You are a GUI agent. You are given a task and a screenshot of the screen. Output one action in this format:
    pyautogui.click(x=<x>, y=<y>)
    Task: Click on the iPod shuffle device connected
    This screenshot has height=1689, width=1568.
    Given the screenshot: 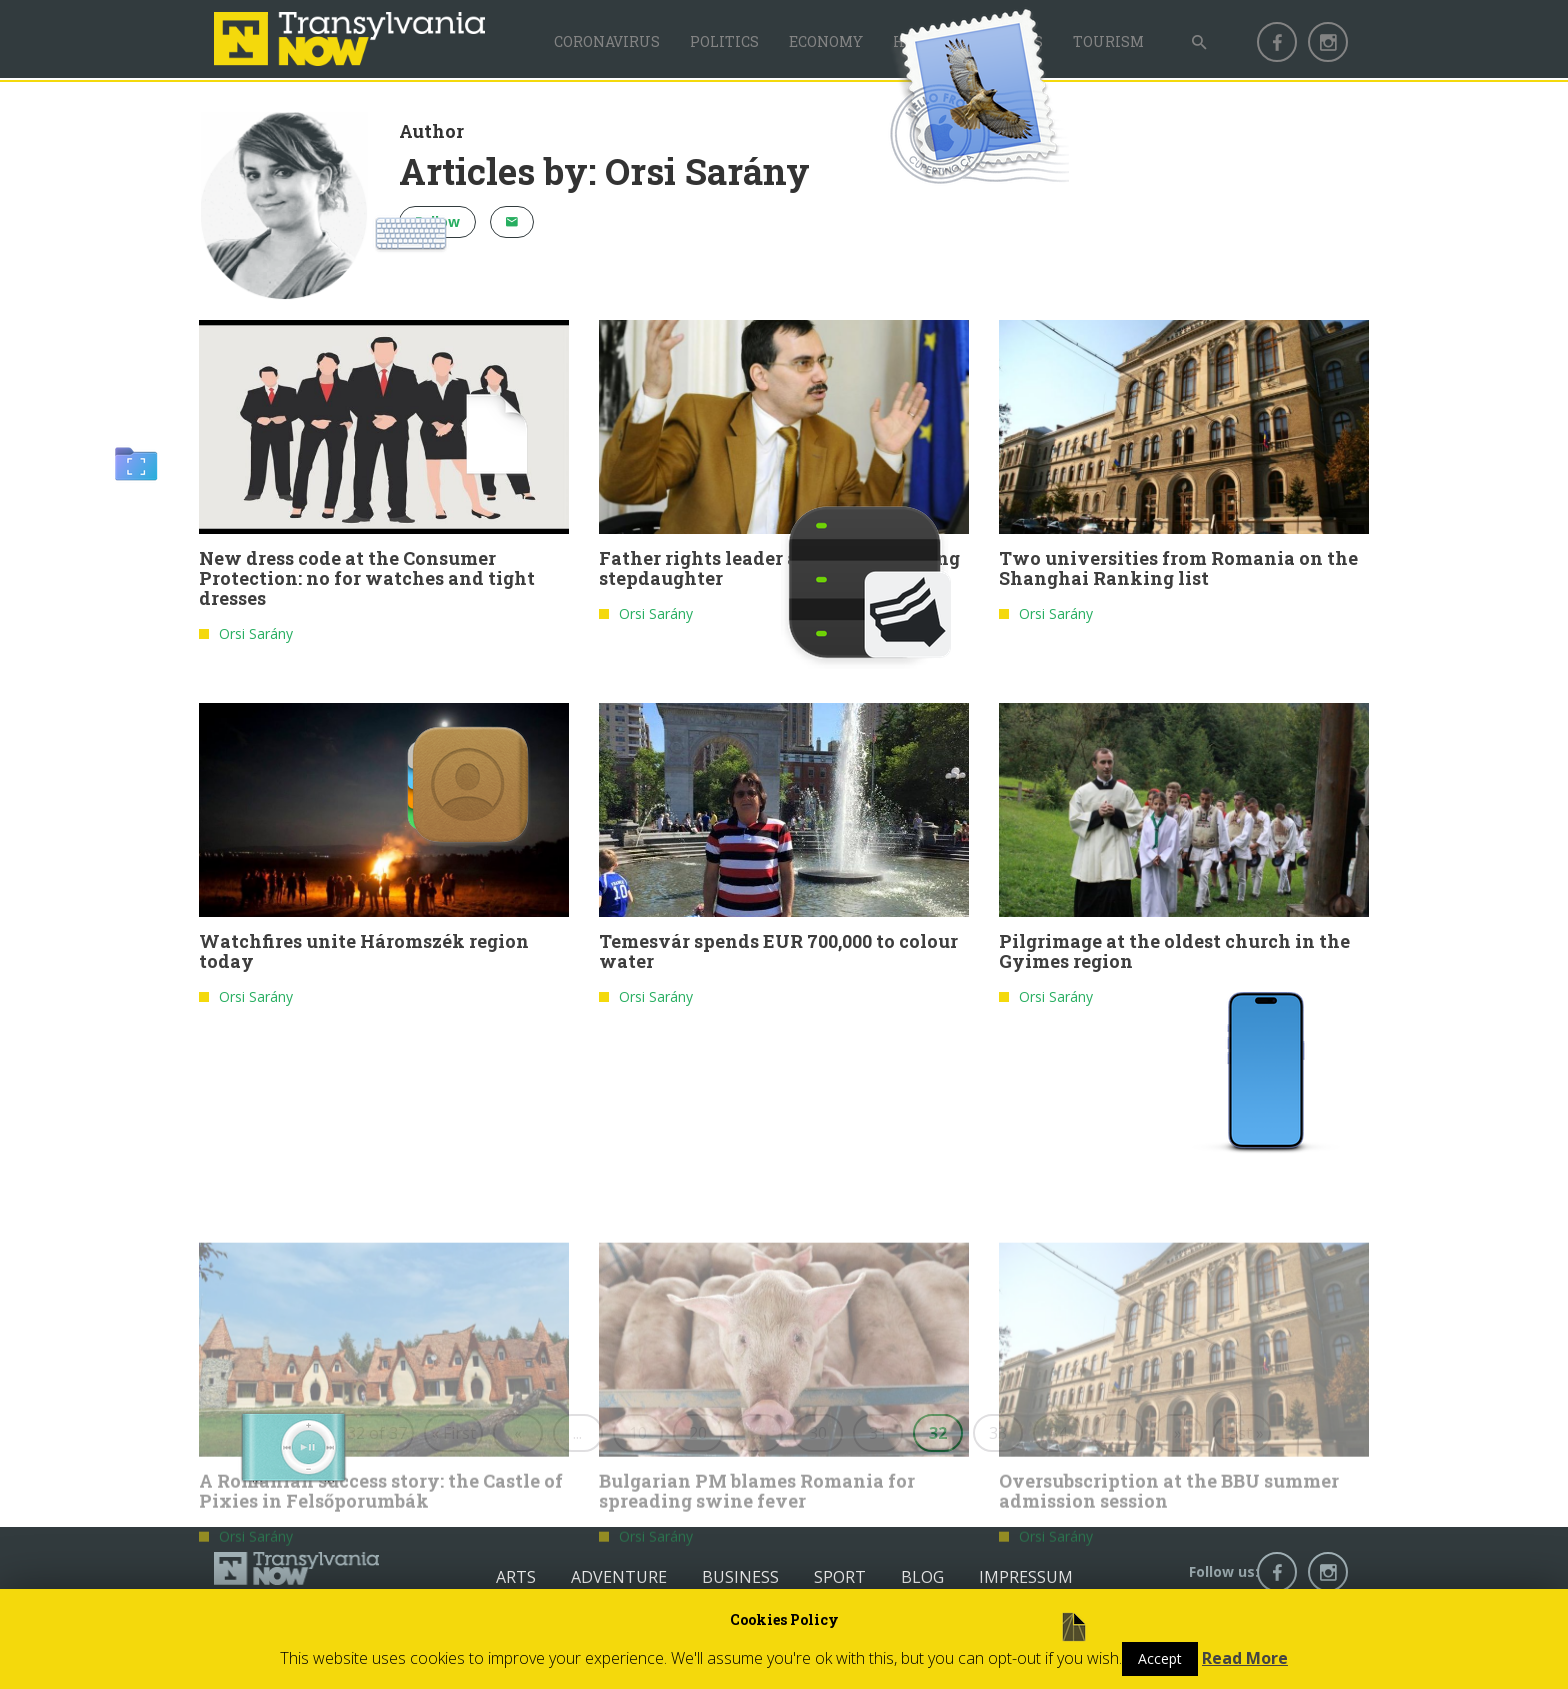 What is the action you would take?
    pyautogui.click(x=293, y=1428)
    